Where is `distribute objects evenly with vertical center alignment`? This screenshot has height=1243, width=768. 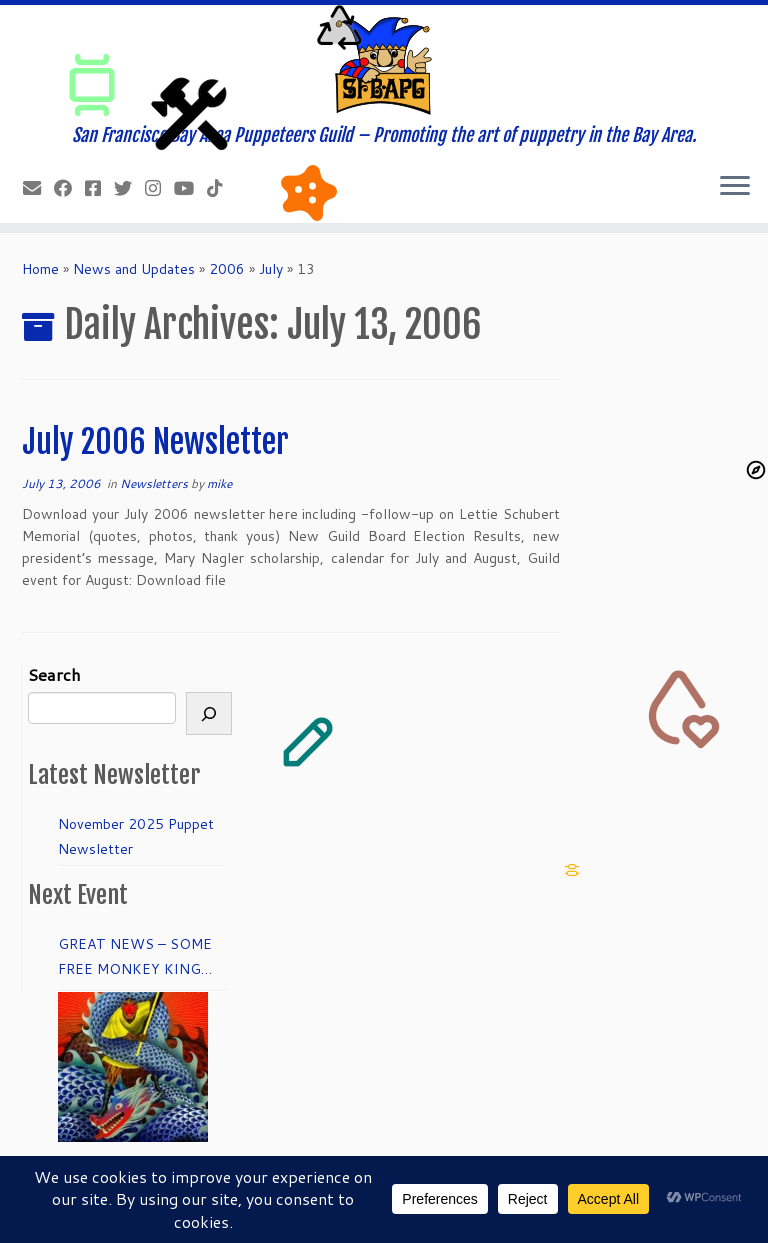
distribute objects evenly with vertical center alignment is located at coordinates (572, 870).